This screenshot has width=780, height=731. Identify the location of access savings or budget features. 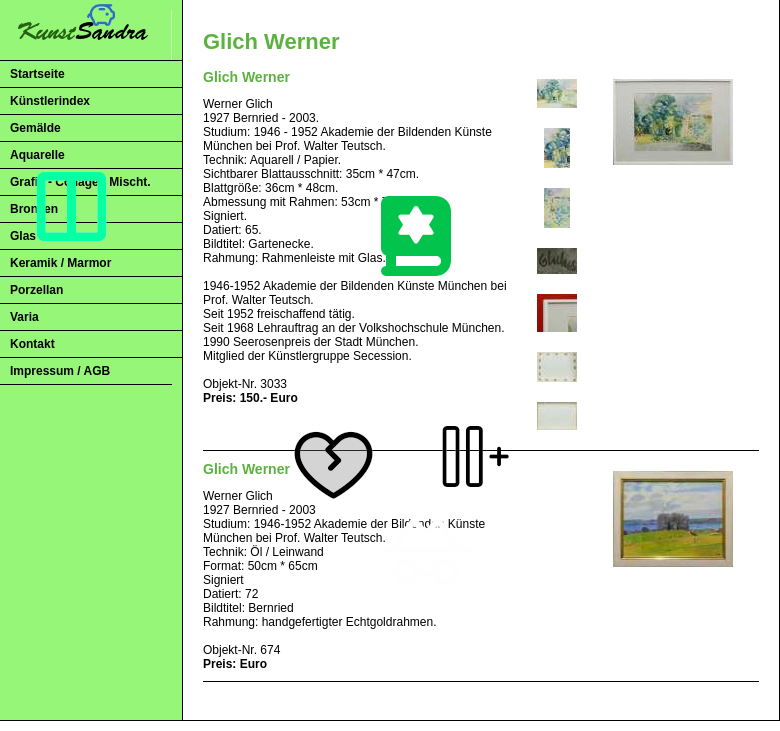
(101, 15).